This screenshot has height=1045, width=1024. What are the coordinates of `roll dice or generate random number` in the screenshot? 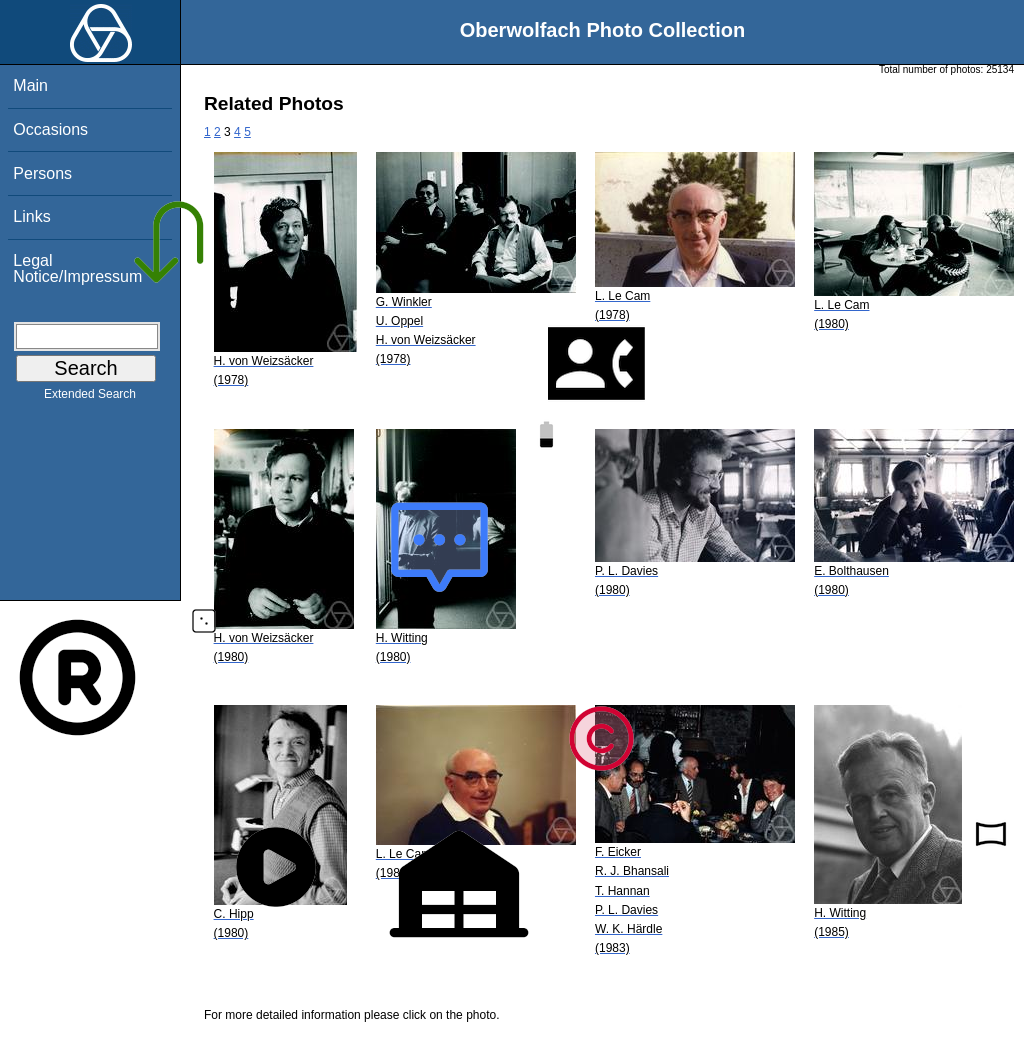 It's located at (204, 621).